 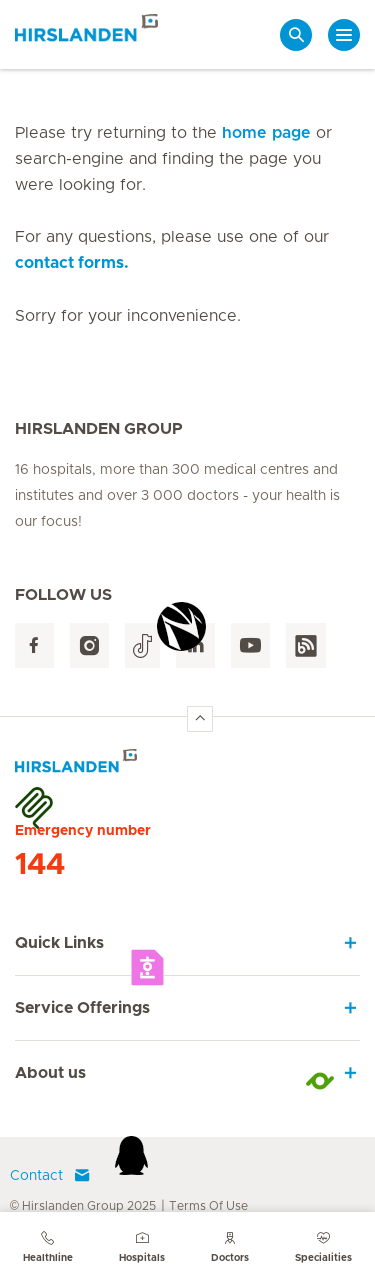 I want to click on open a Hangul Word Processor (.hwp) document, so click(x=147, y=967).